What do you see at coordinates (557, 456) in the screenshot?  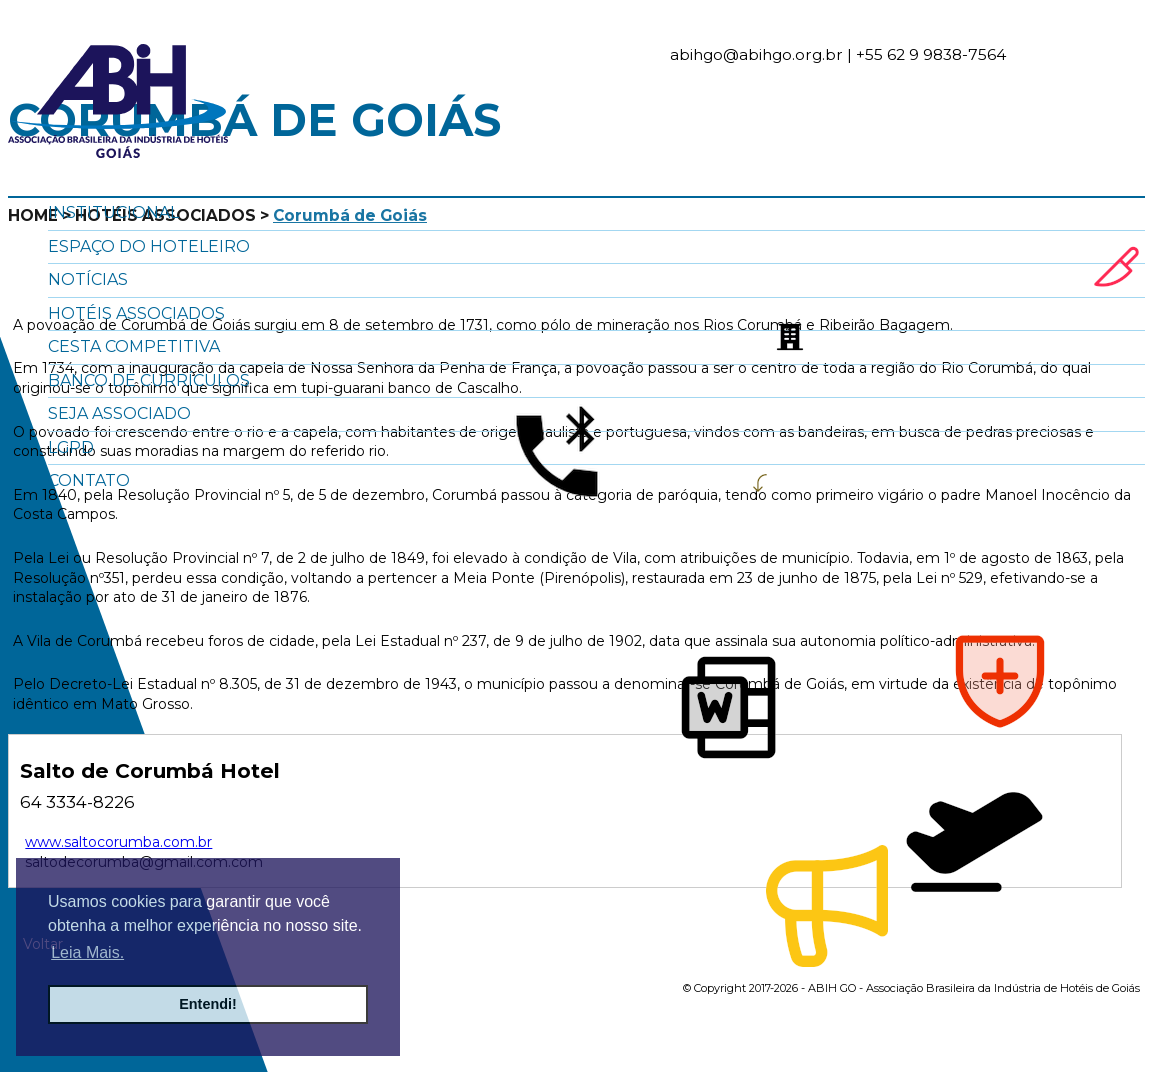 I see `indicates an active call using a bluetooth speaker` at bounding box center [557, 456].